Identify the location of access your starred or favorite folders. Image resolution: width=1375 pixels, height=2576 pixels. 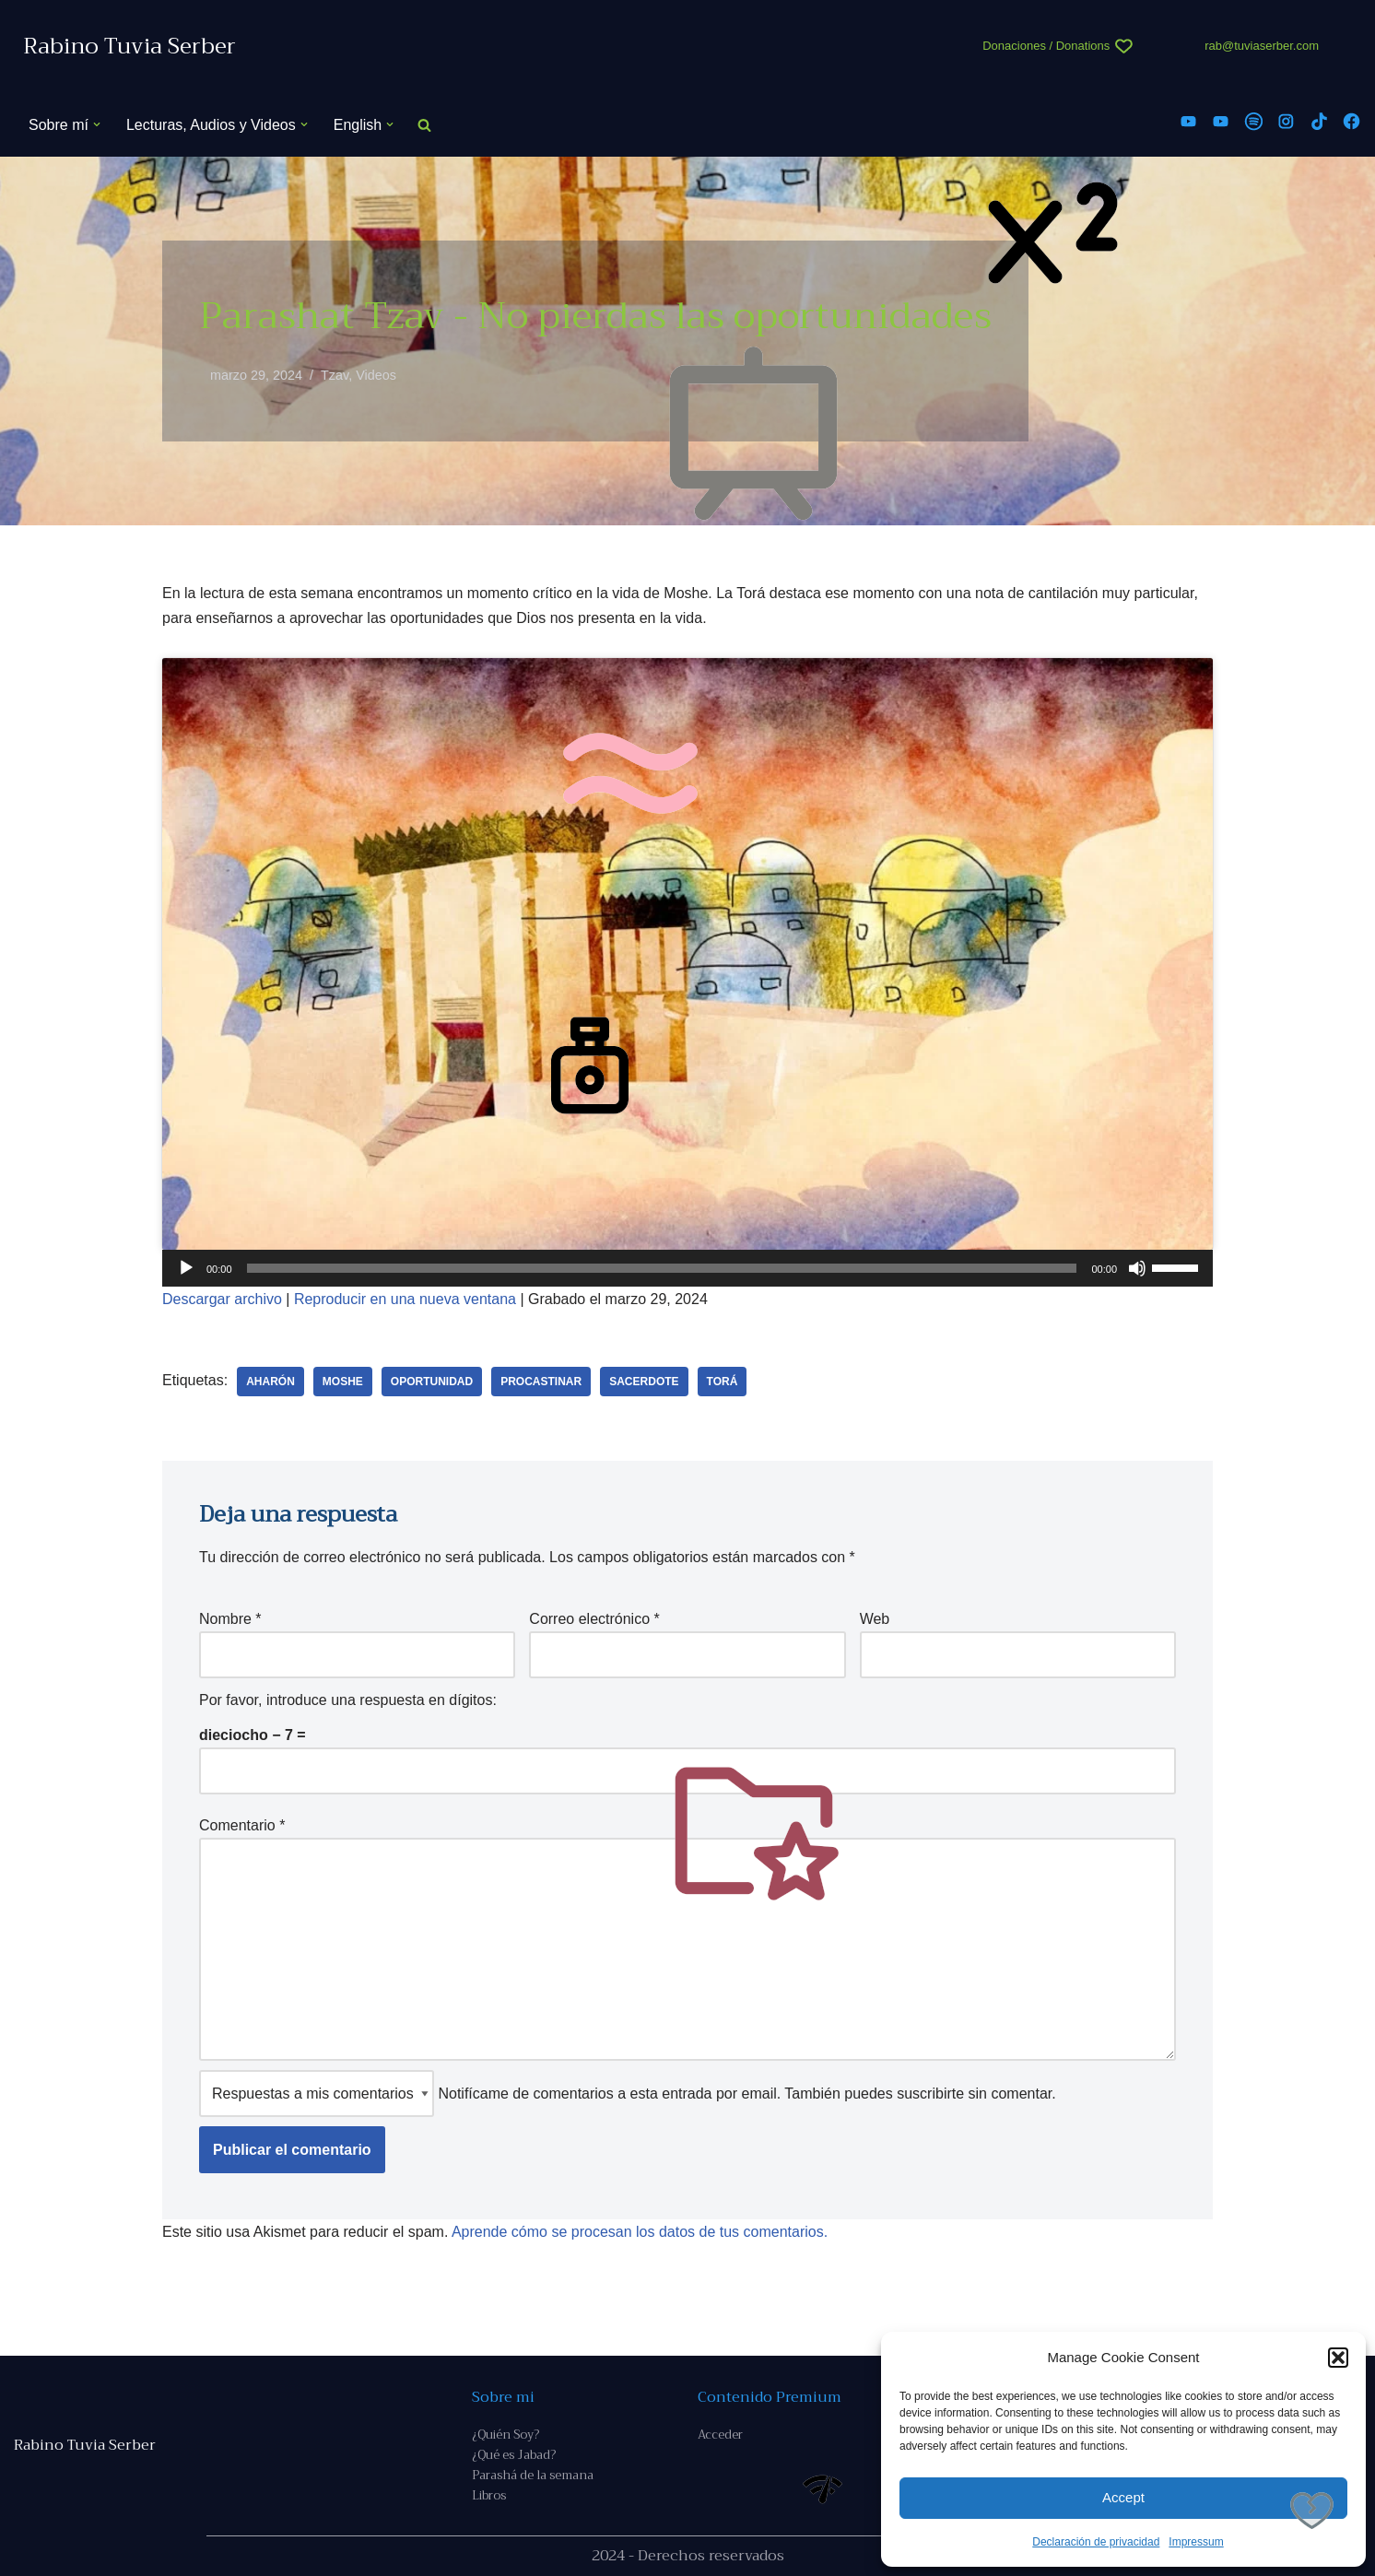
(754, 1828).